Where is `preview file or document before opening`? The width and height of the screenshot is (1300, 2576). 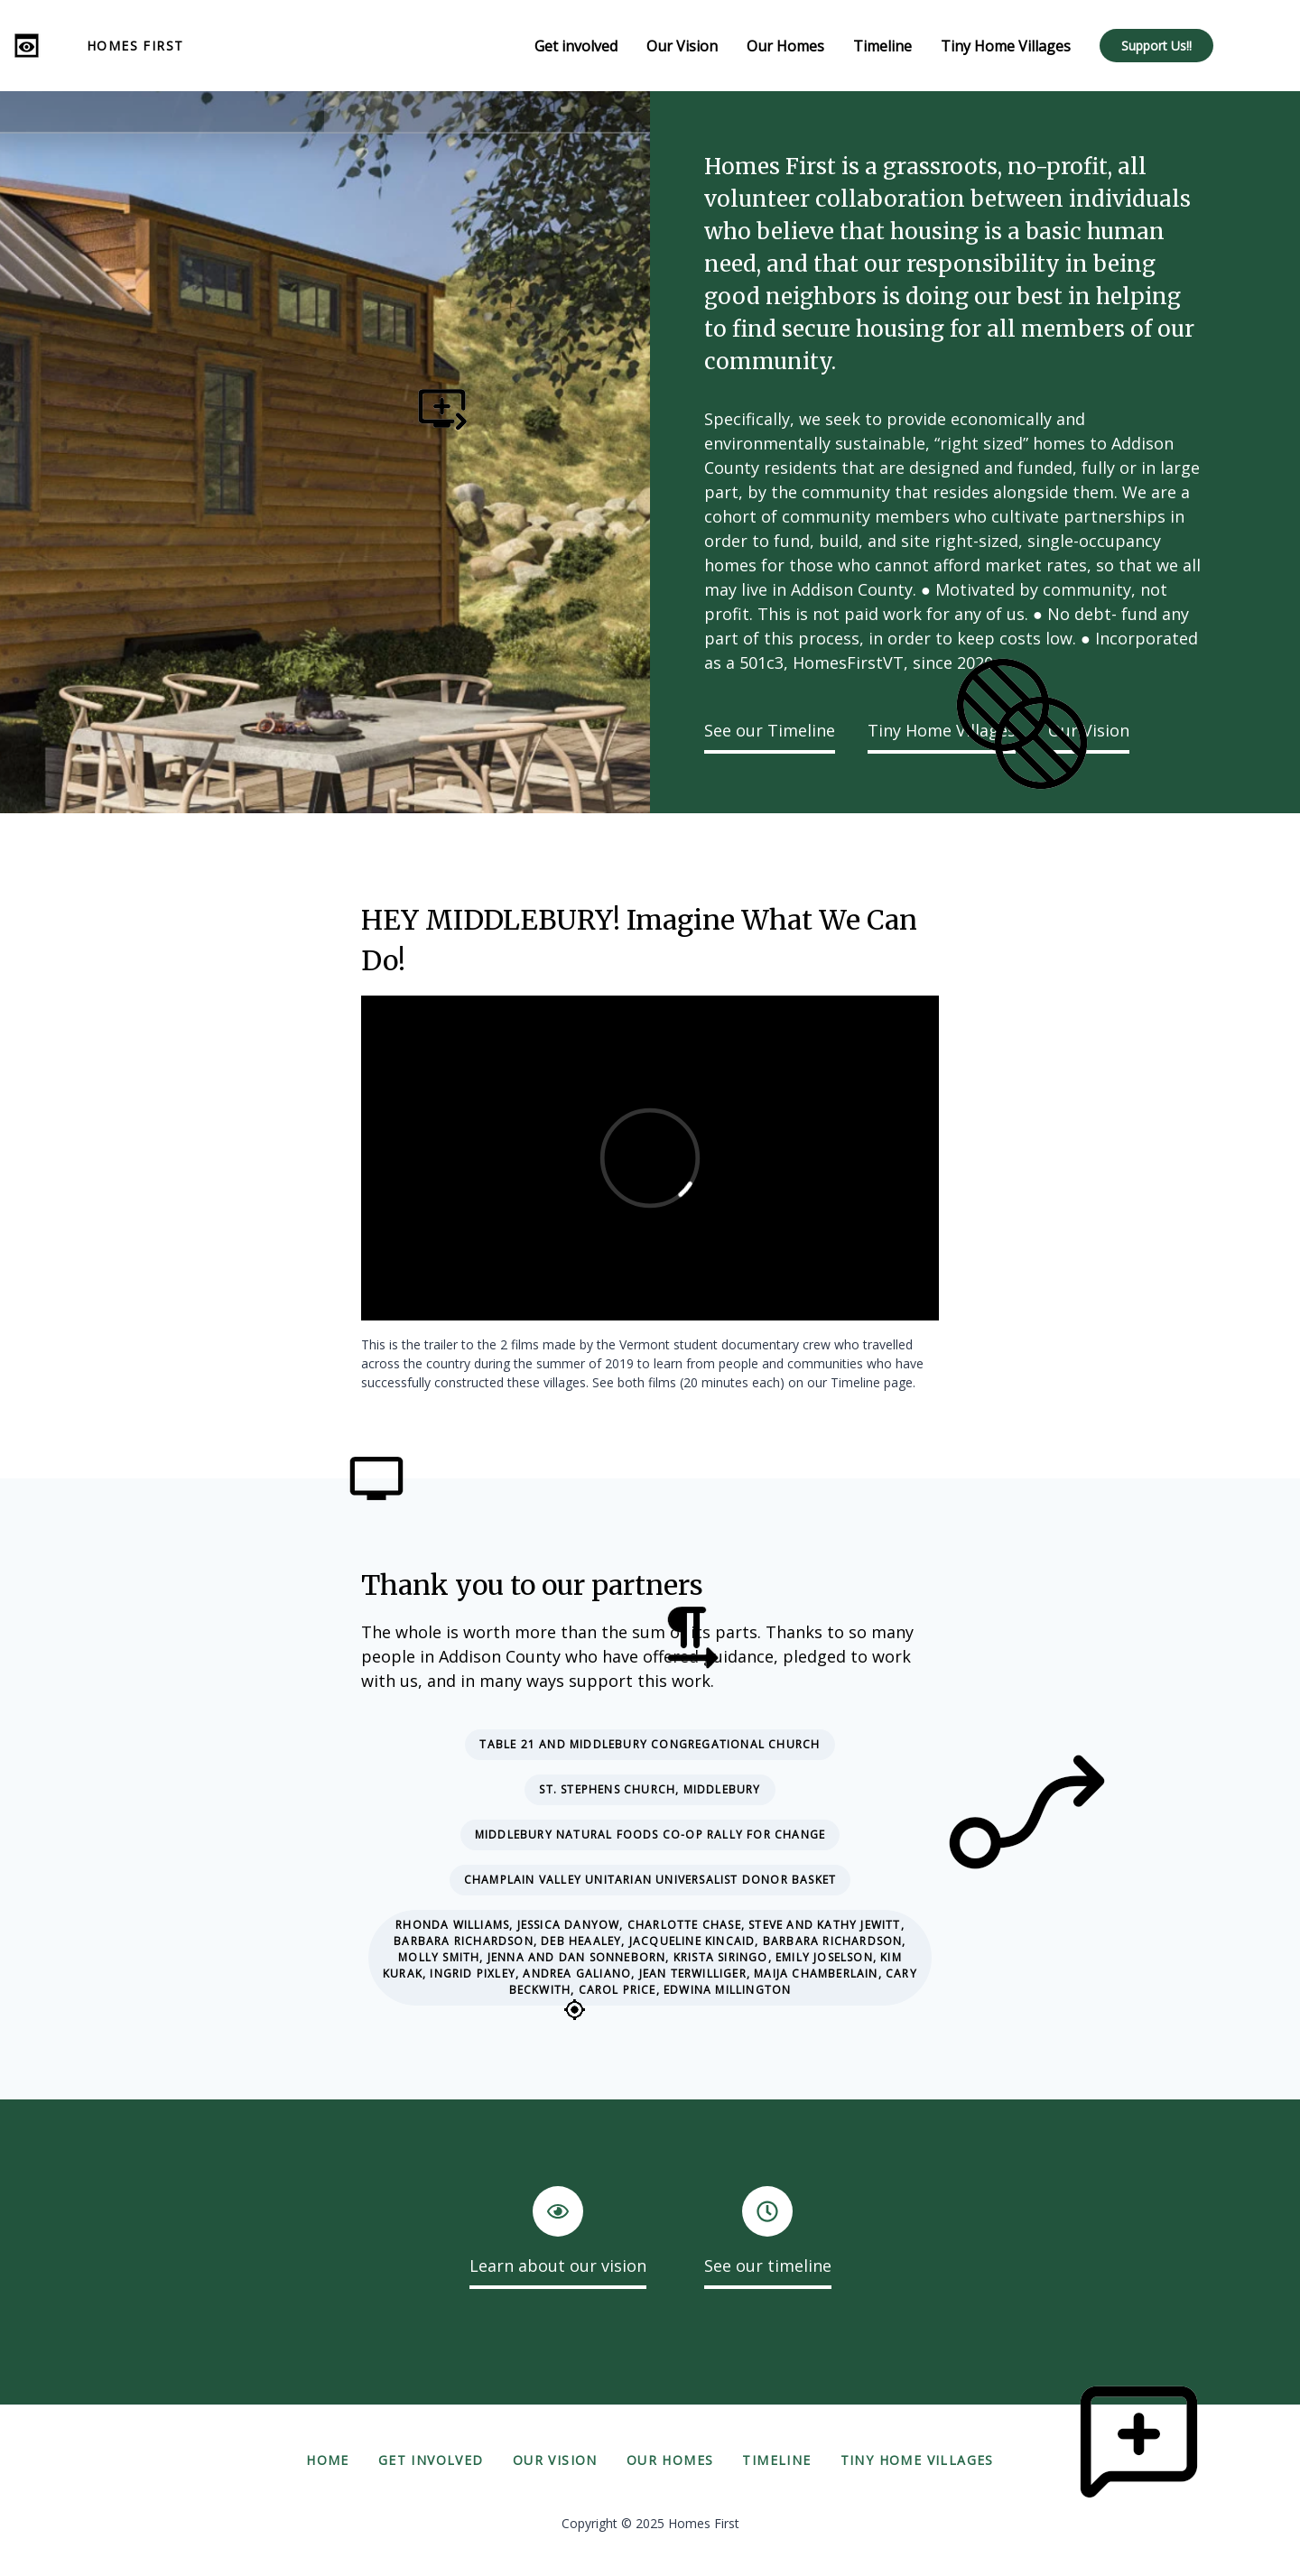
preview file or document before opening is located at coordinates (26, 45).